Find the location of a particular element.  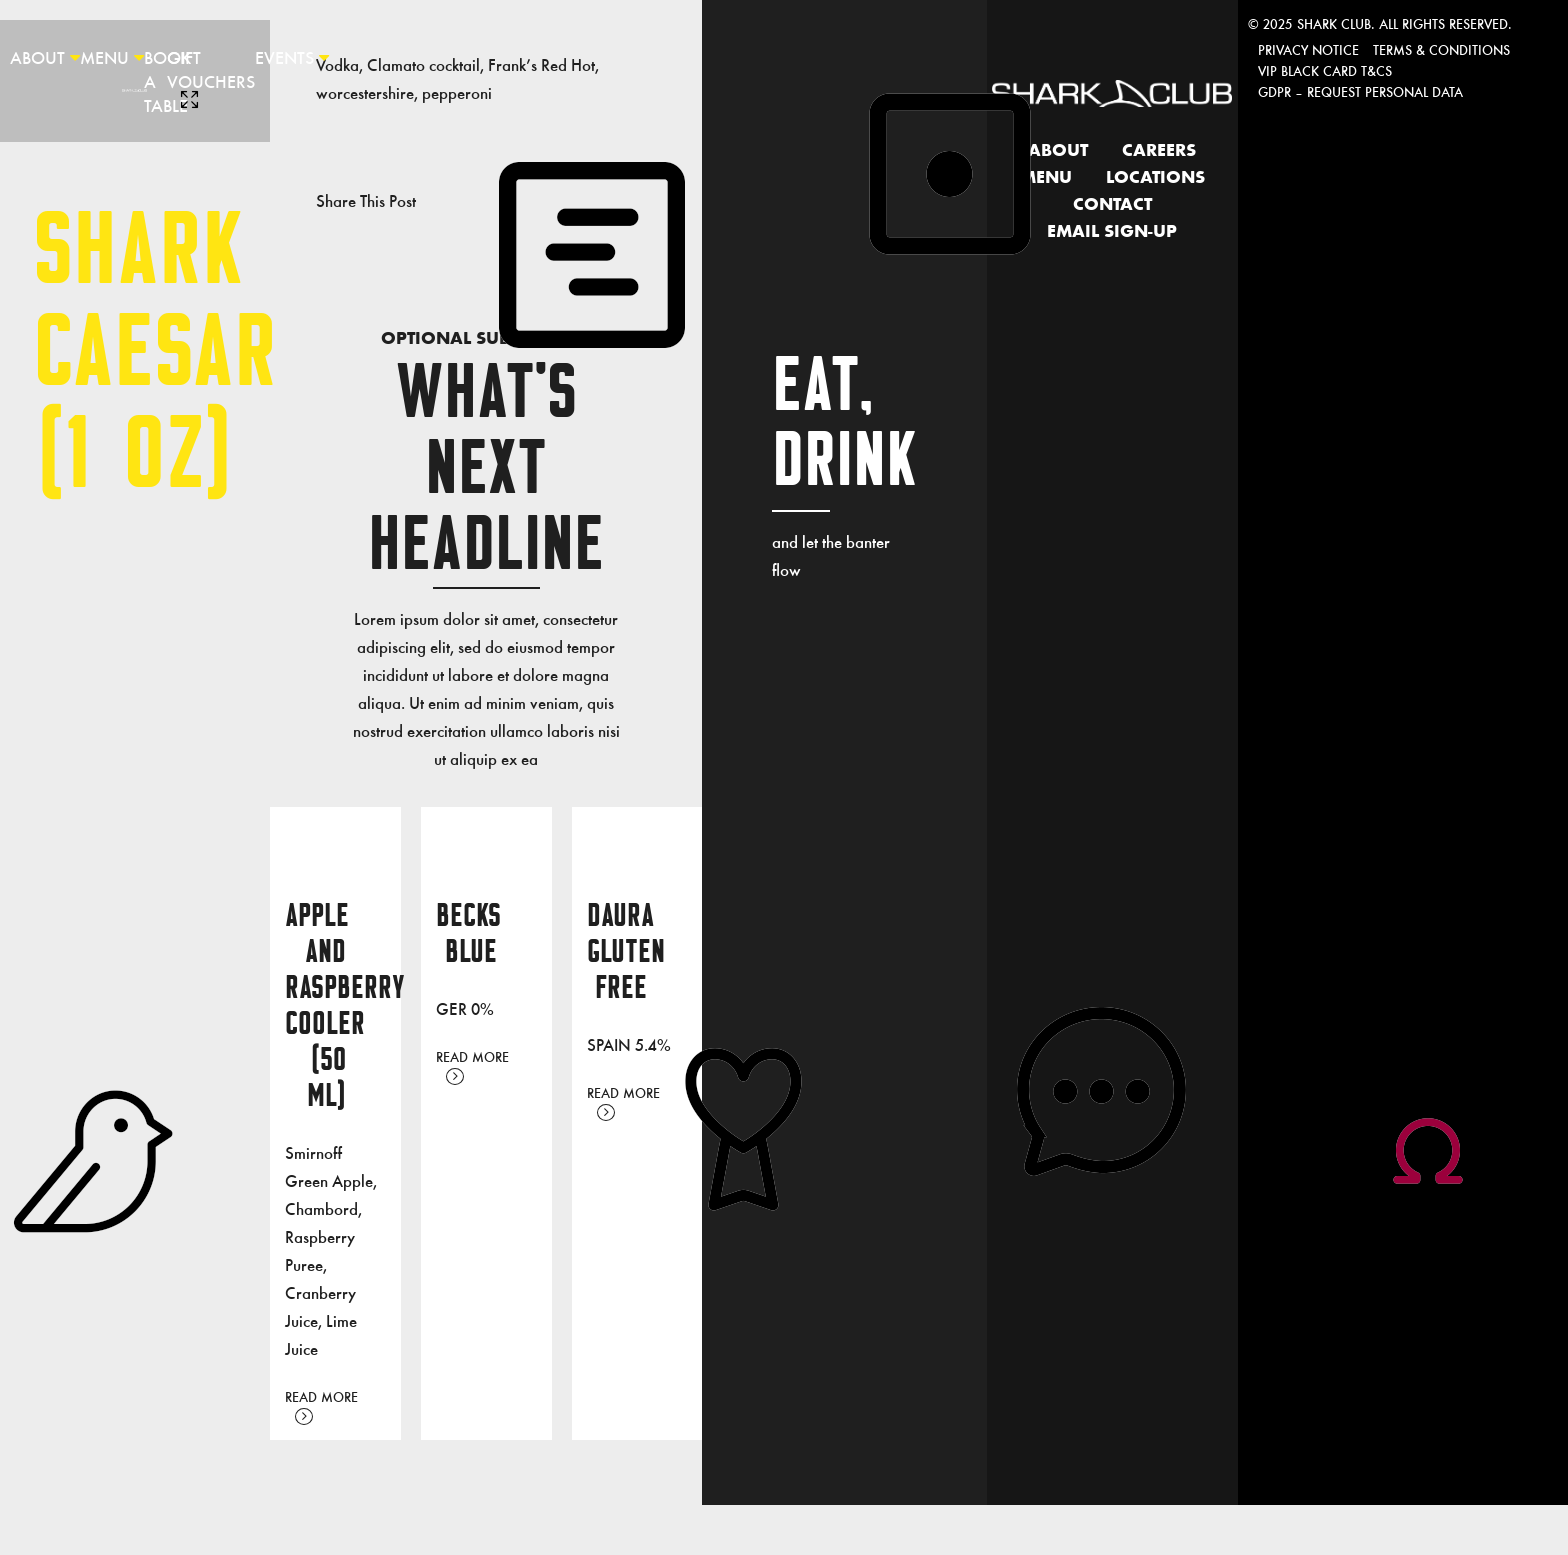

view project roadmap is located at coordinates (592, 255).